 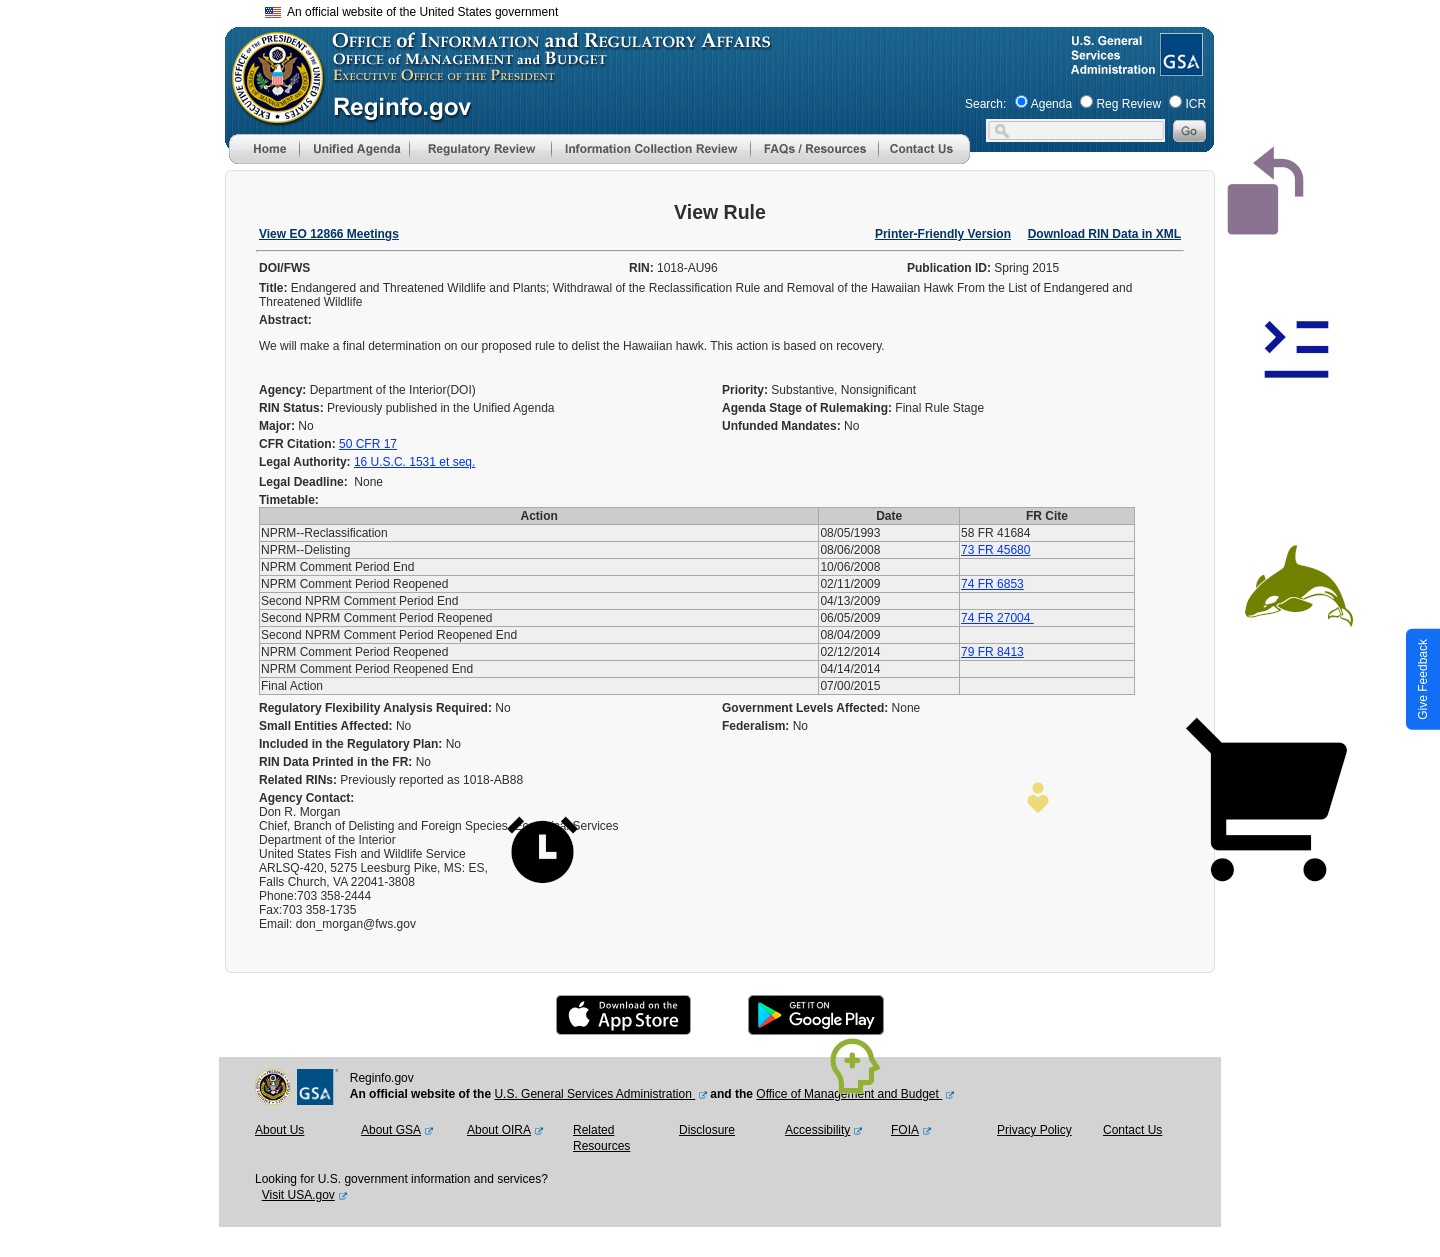 What do you see at coordinates (542, 848) in the screenshot?
I see `set or manage alarms` at bounding box center [542, 848].